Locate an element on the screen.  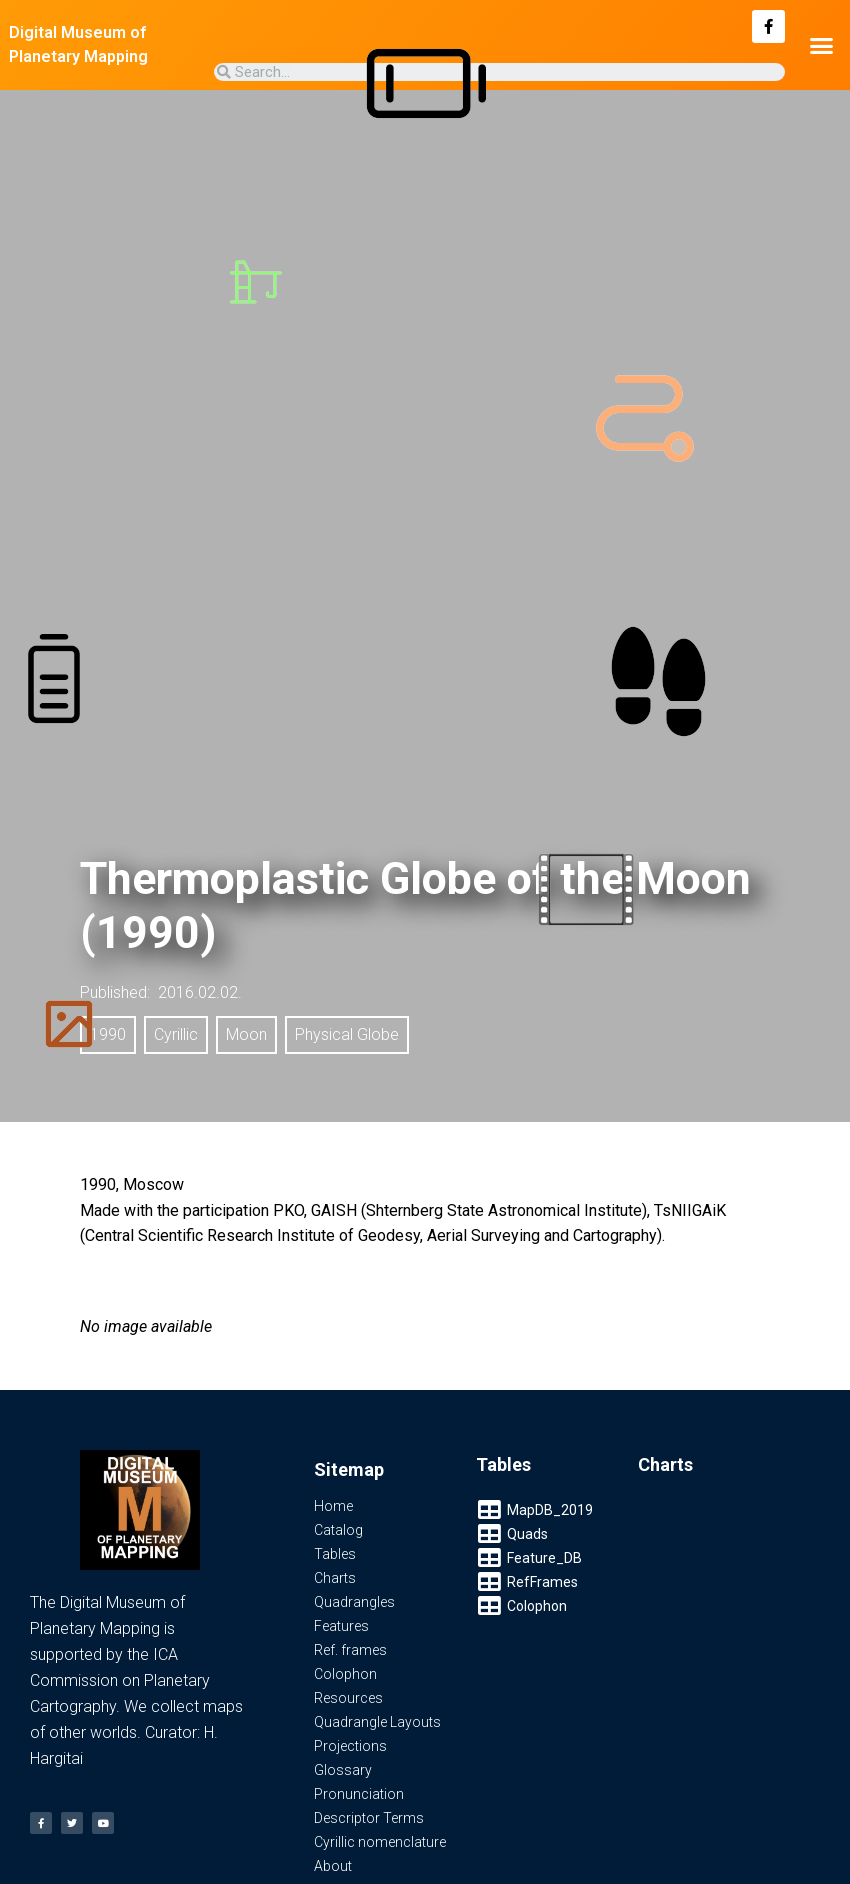
indicates high battery level is located at coordinates (54, 680).